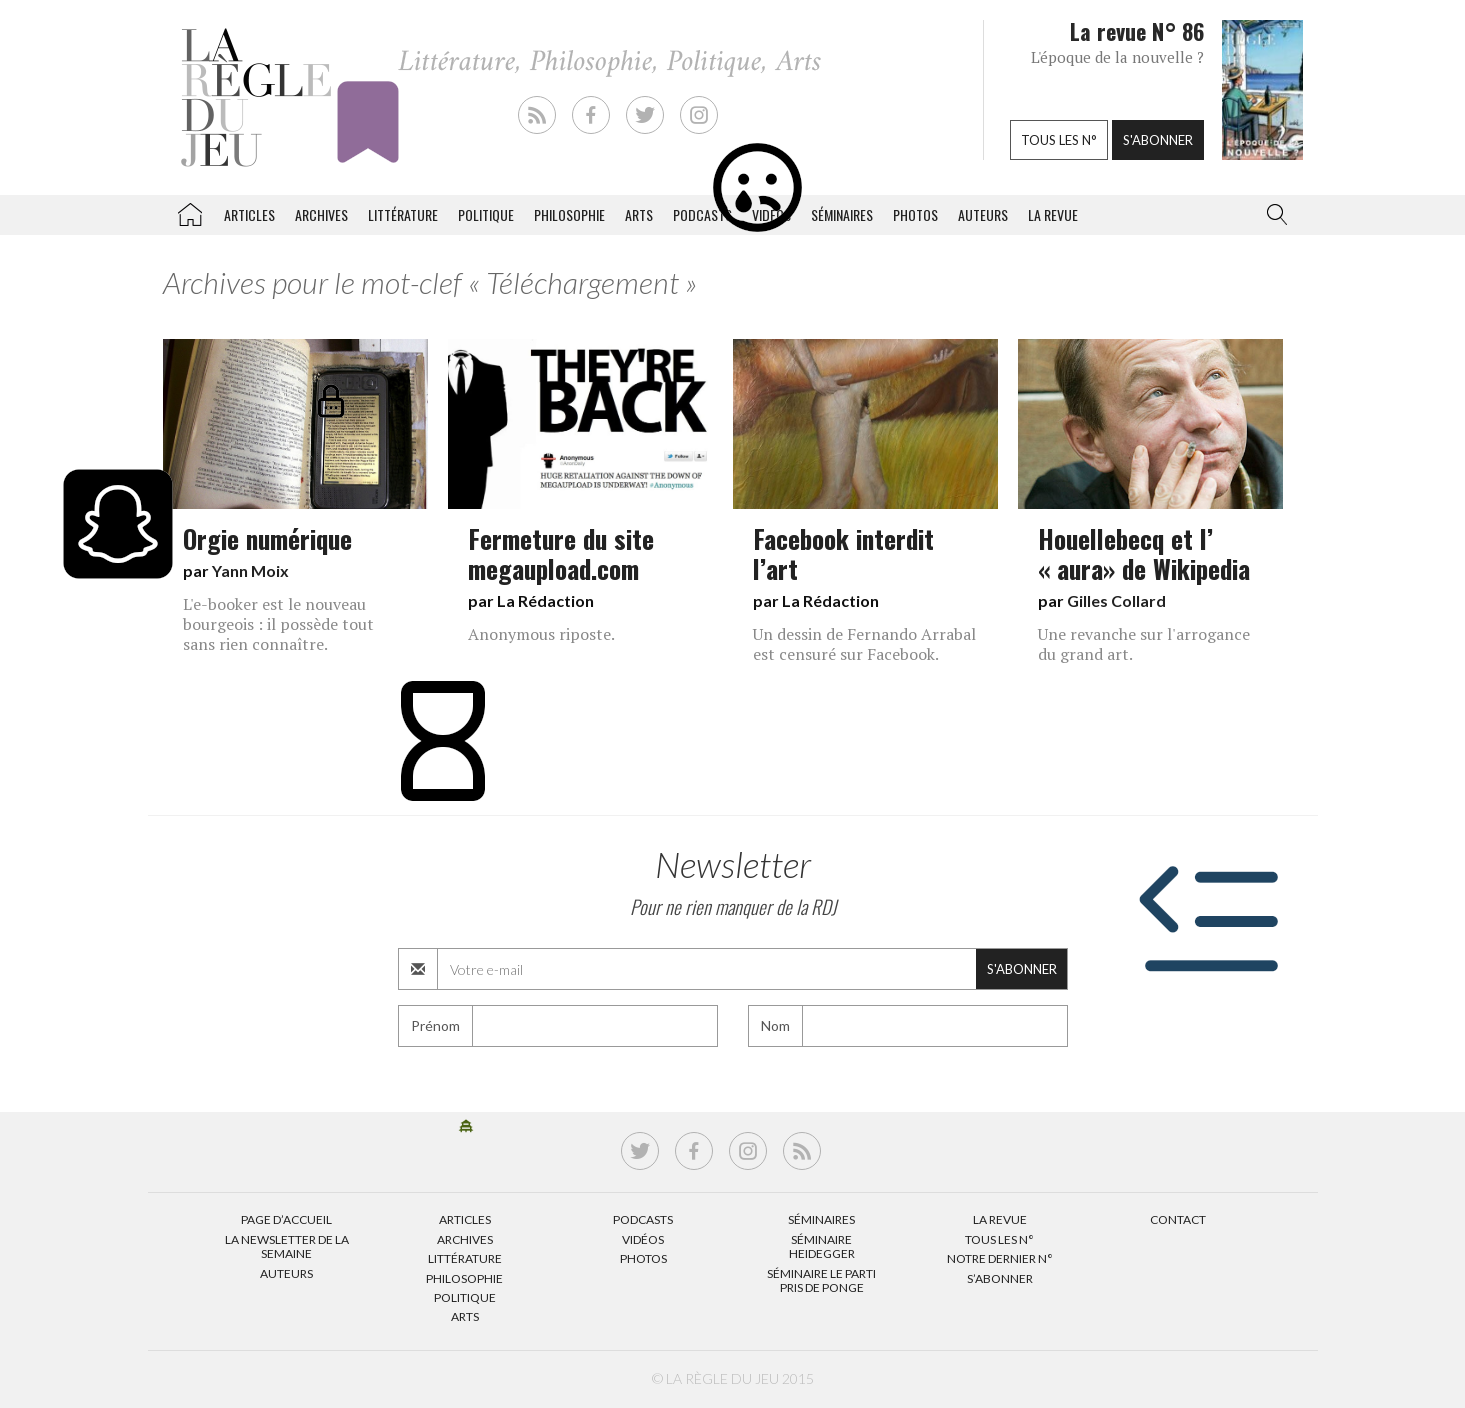  What do you see at coordinates (443, 741) in the screenshot?
I see `indicates a process is waiting or pending` at bounding box center [443, 741].